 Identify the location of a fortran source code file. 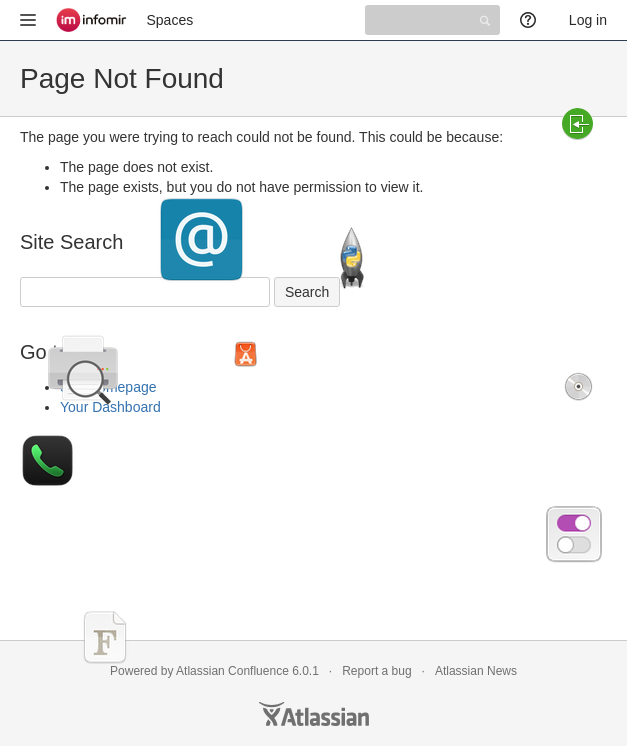
(105, 637).